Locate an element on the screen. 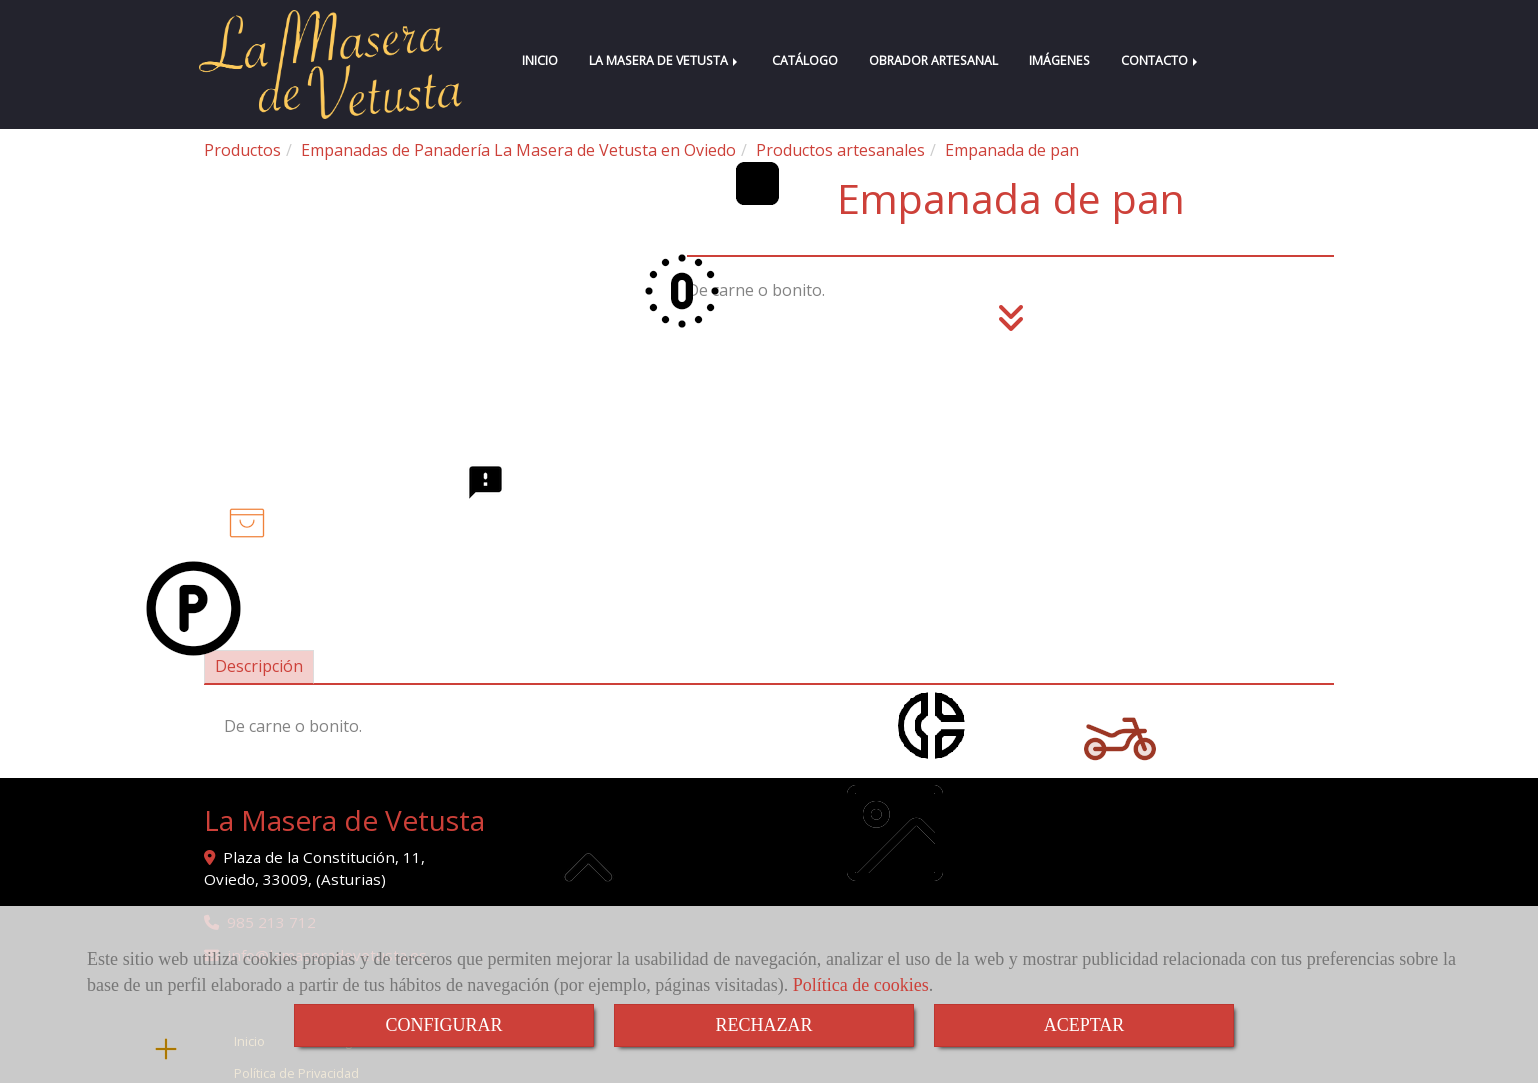 Image resolution: width=1538 pixels, height=1083 pixels. submit feedback or comments is located at coordinates (485, 482).